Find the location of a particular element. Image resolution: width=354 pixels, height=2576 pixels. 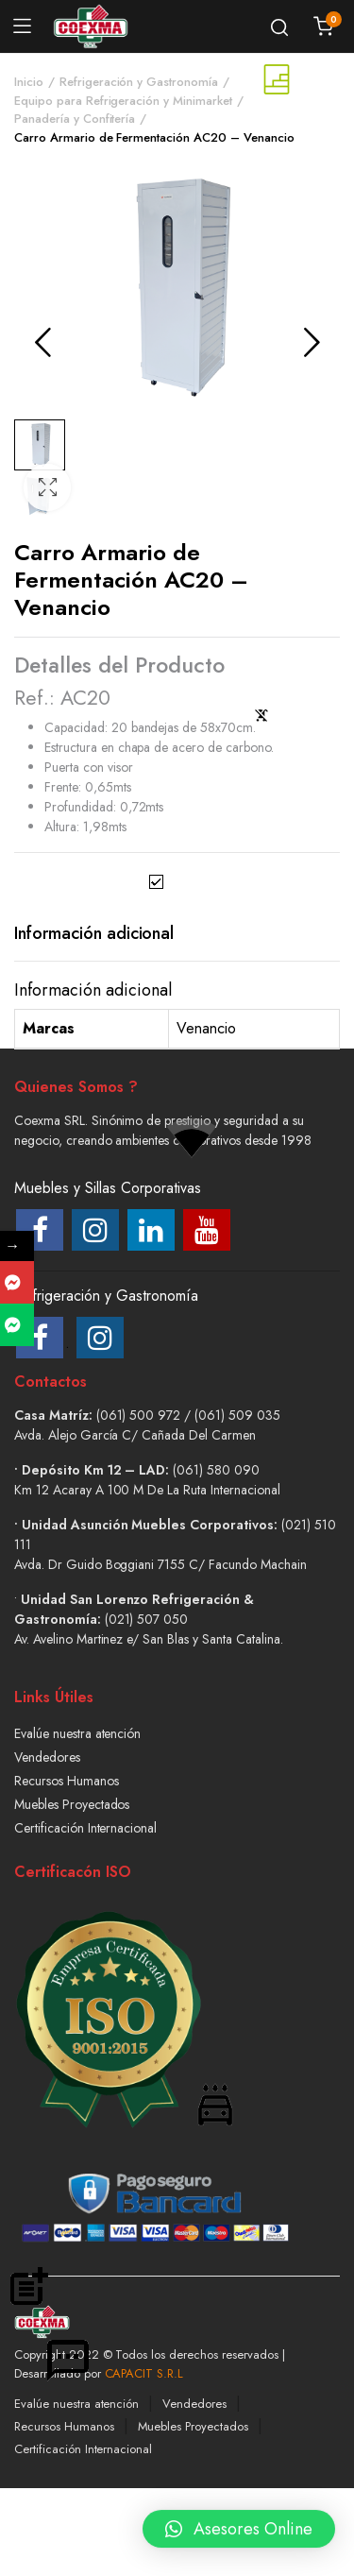

find nearby car wash locations is located at coordinates (215, 2105).